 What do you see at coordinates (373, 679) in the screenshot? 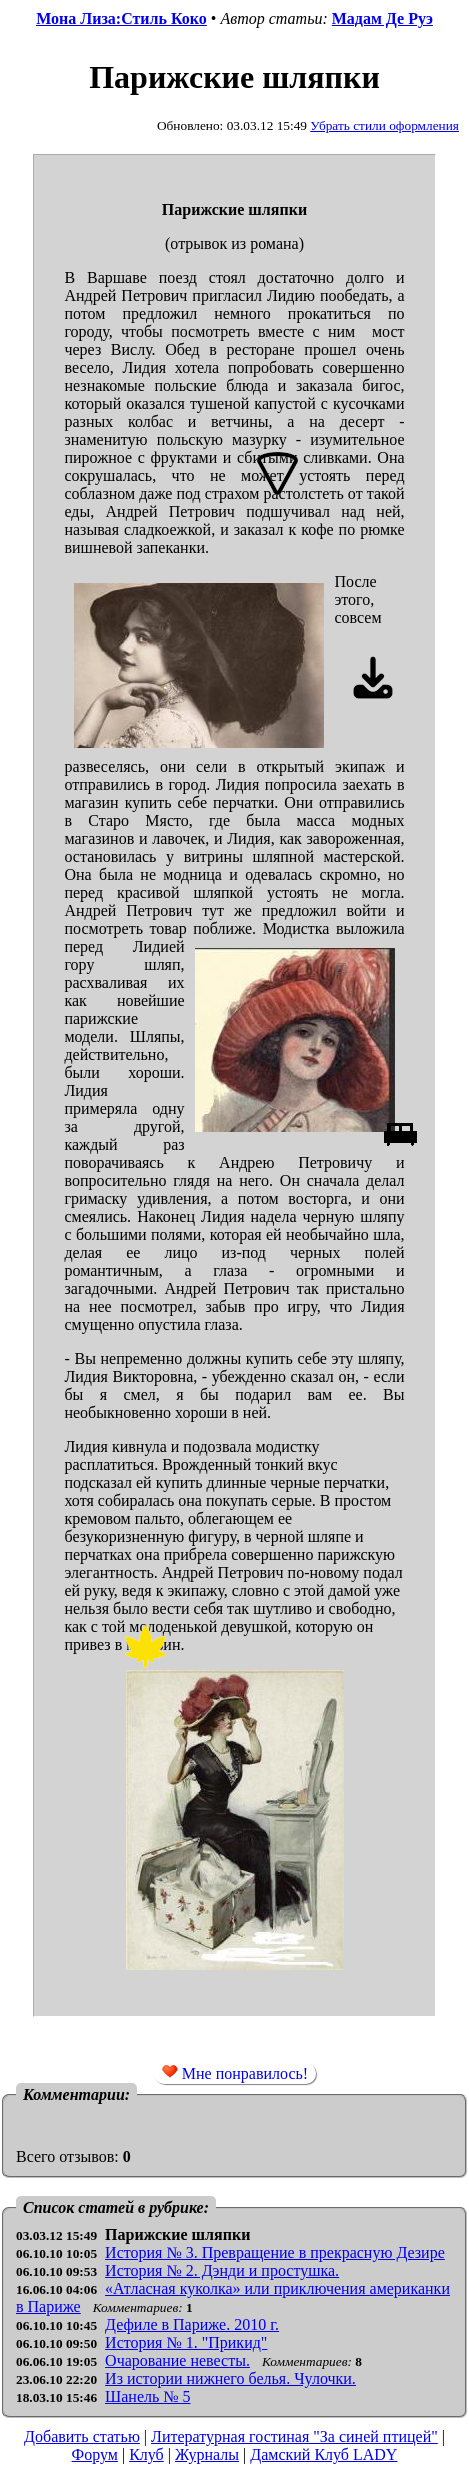
I see `download a file to your device` at bounding box center [373, 679].